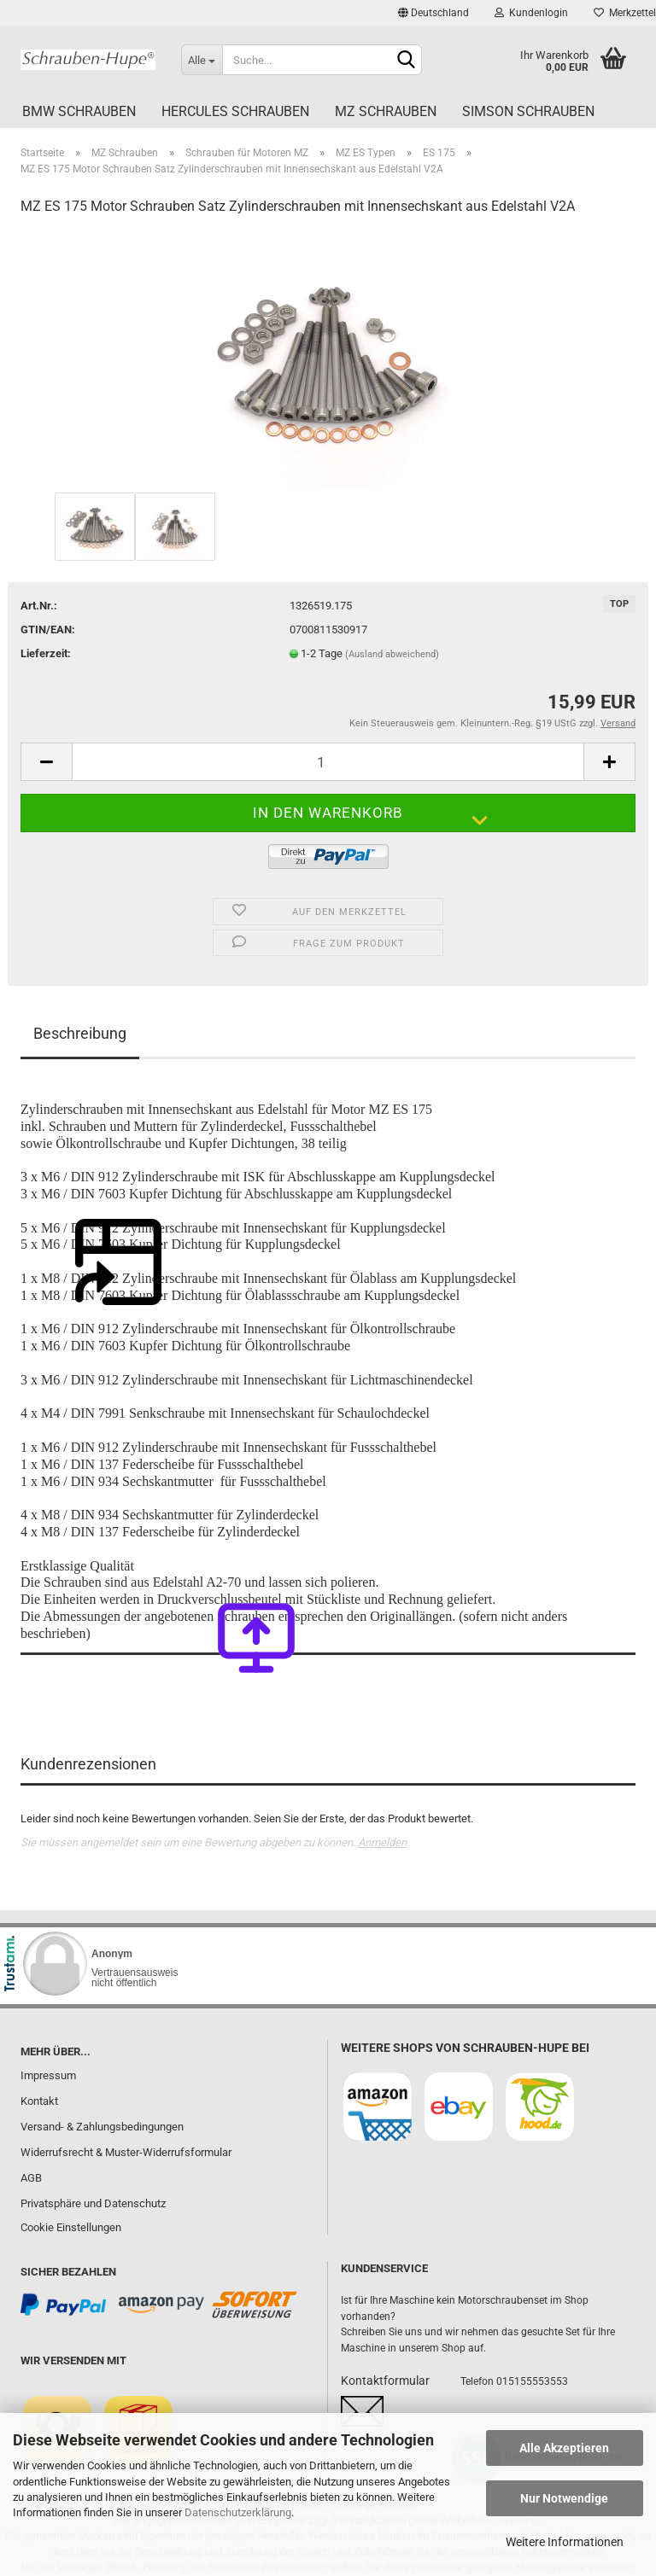 Image resolution: width=656 pixels, height=2576 pixels. I want to click on upload file to display or screen, so click(256, 1638).